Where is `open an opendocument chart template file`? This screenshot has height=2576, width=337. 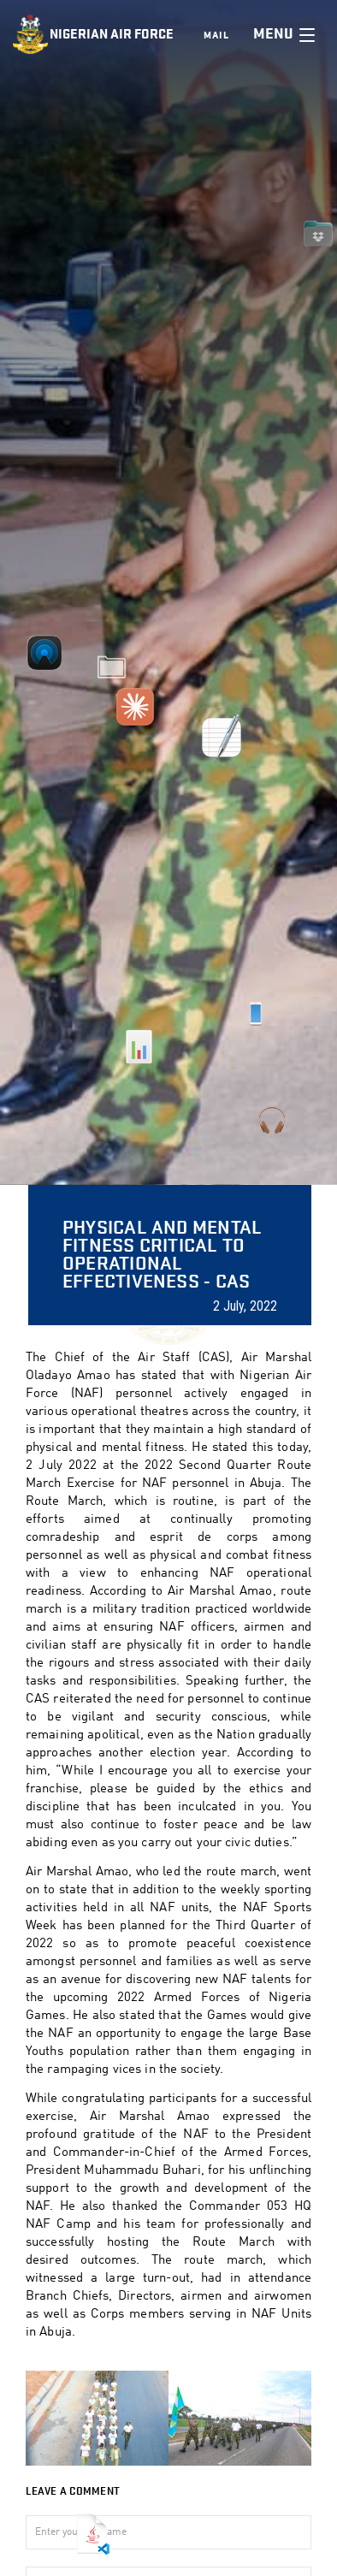 open an opendocument chart template file is located at coordinates (139, 1046).